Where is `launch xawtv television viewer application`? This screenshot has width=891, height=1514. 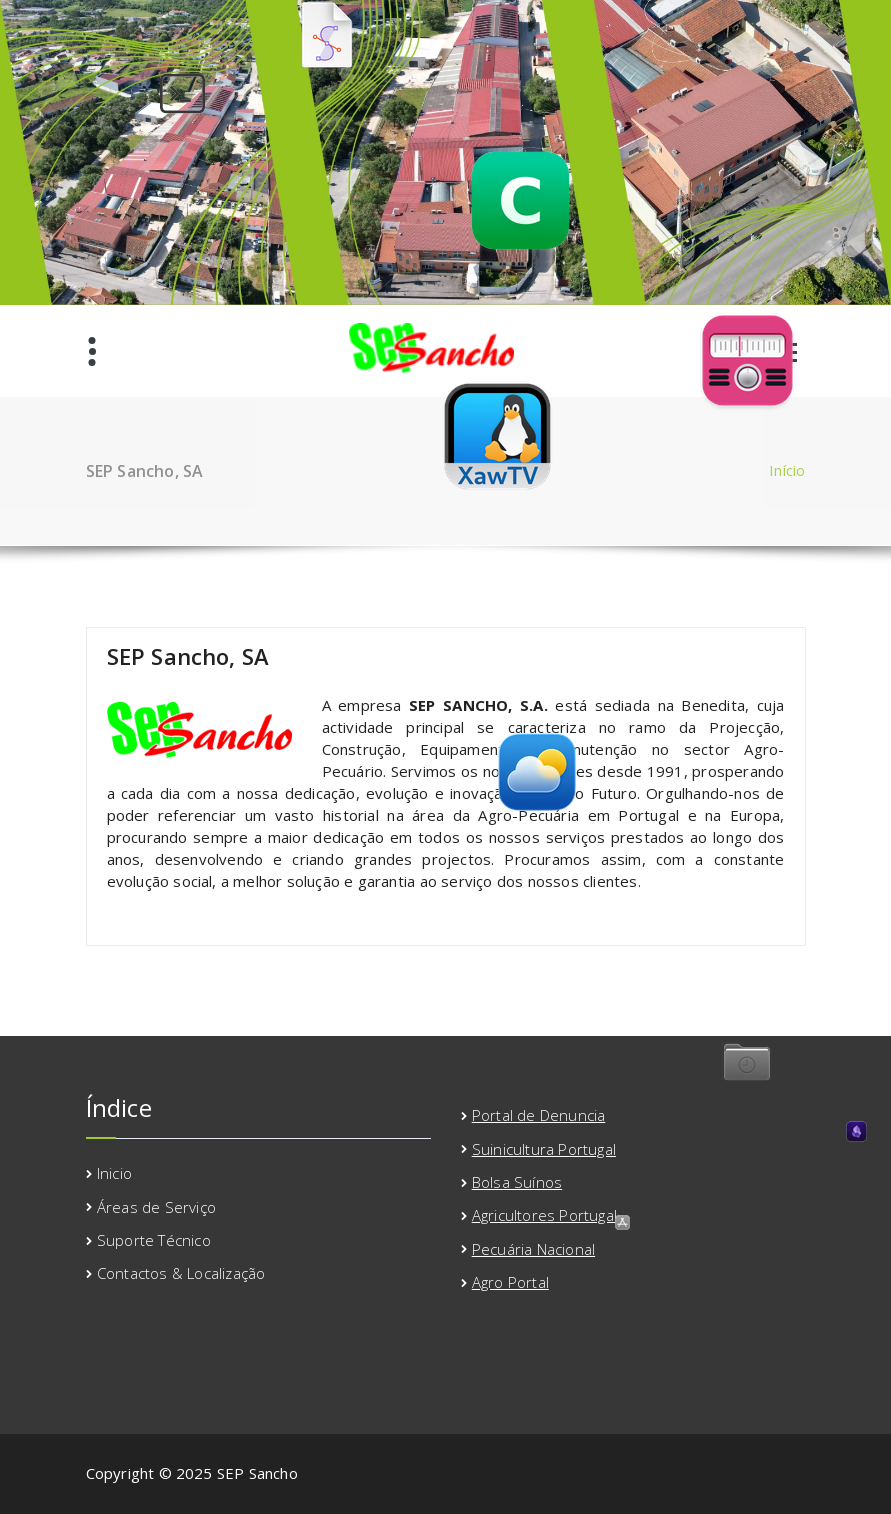
launch xawtv television viewer application is located at coordinates (497, 436).